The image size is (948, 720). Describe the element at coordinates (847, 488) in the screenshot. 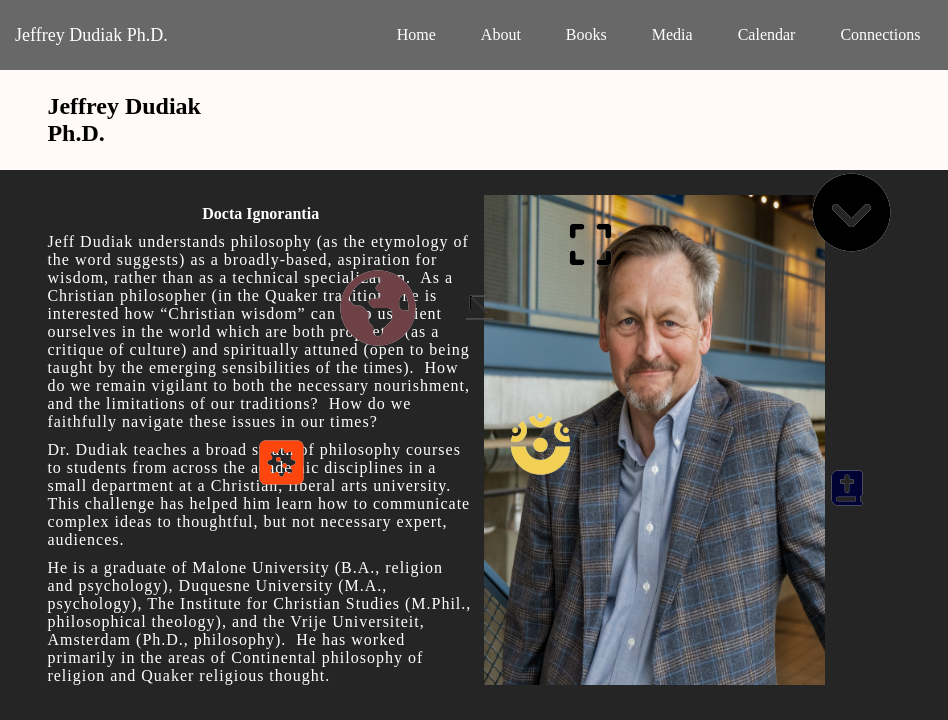

I see `access bible or religious texts` at that location.